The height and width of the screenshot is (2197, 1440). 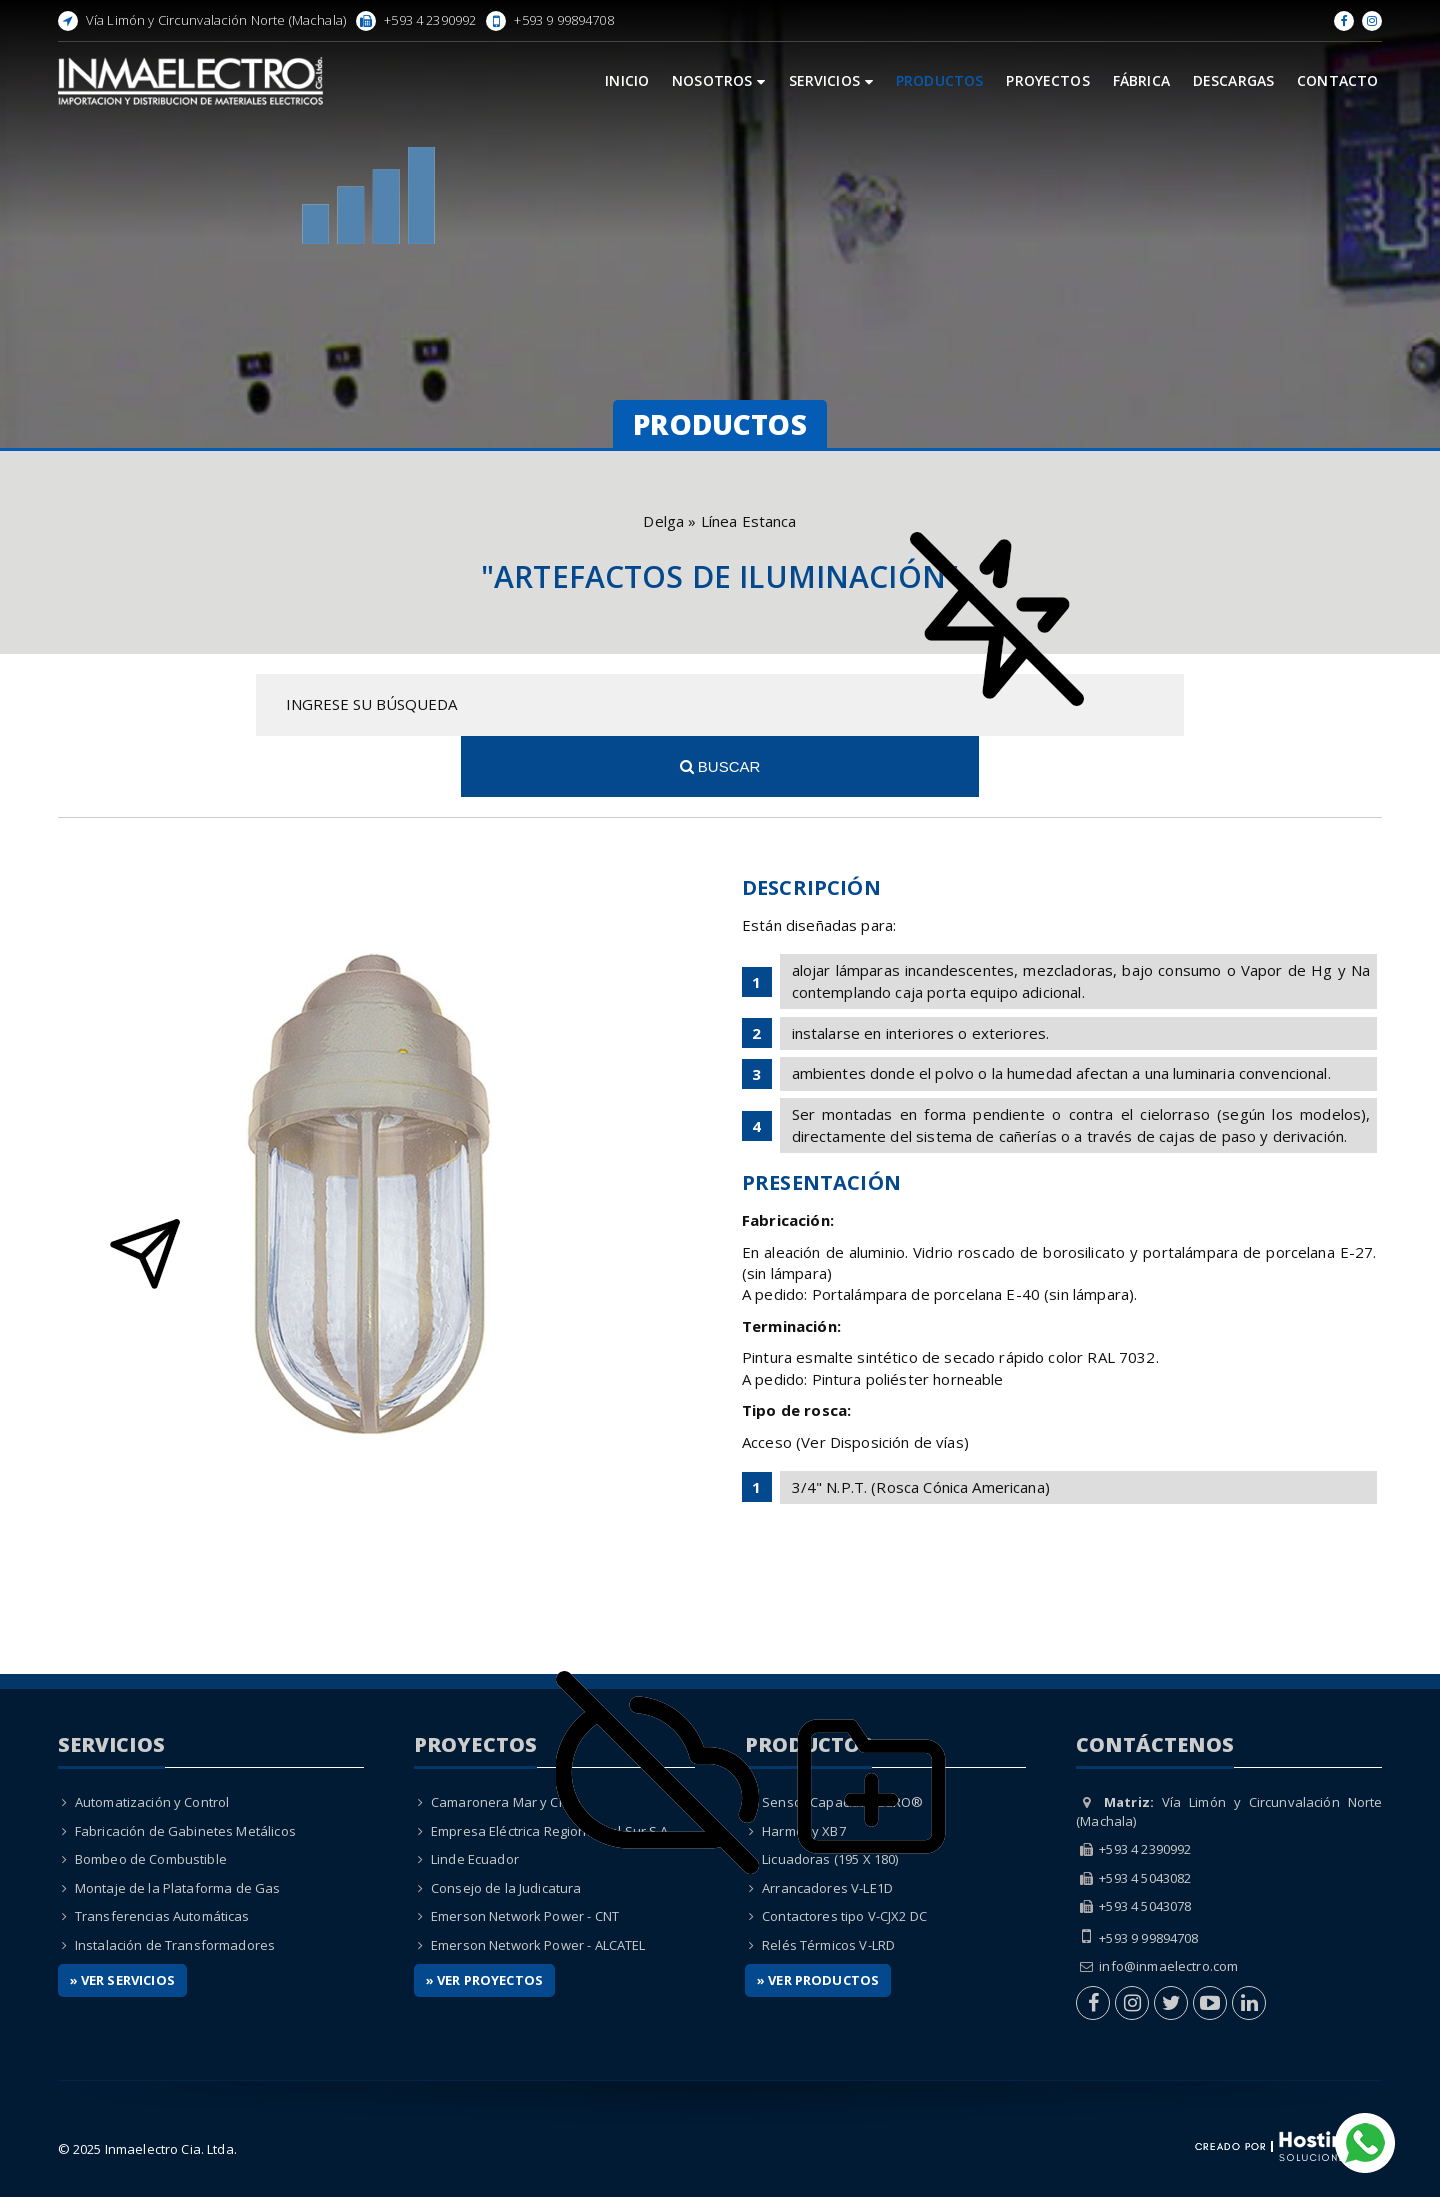 What do you see at coordinates (657, 1772) in the screenshot?
I see `indicates offline mode or no cloud connection` at bounding box center [657, 1772].